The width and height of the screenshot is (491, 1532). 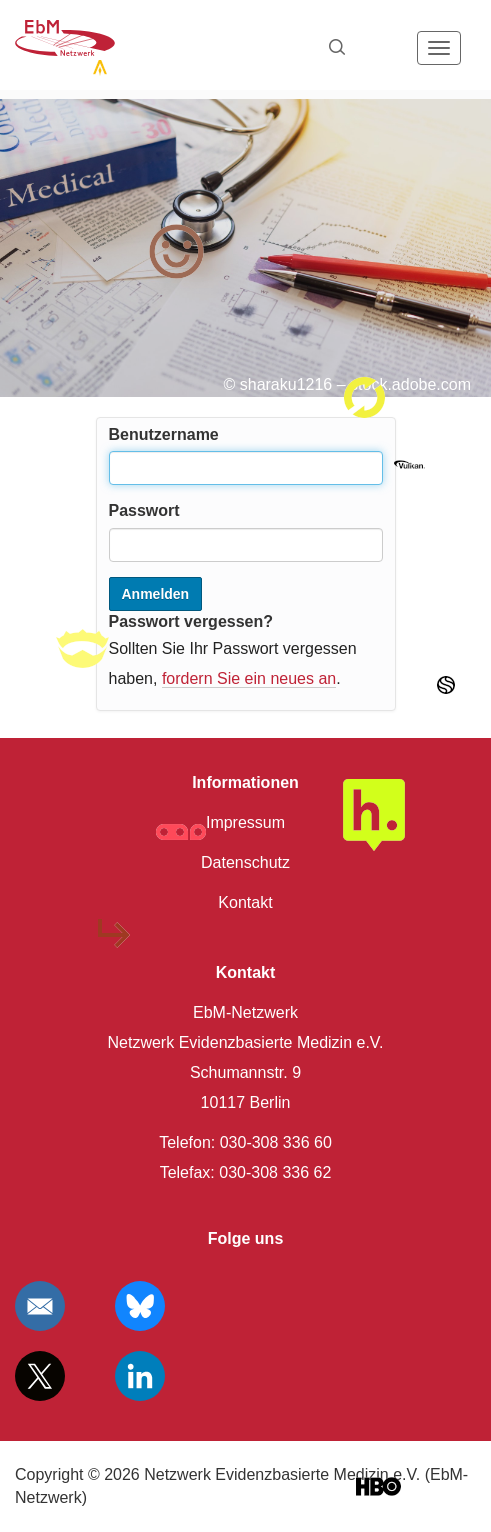 What do you see at coordinates (82, 648) in the screenshot?
I see `navigate to the nim programming language website` at bounding box center [82, 648].